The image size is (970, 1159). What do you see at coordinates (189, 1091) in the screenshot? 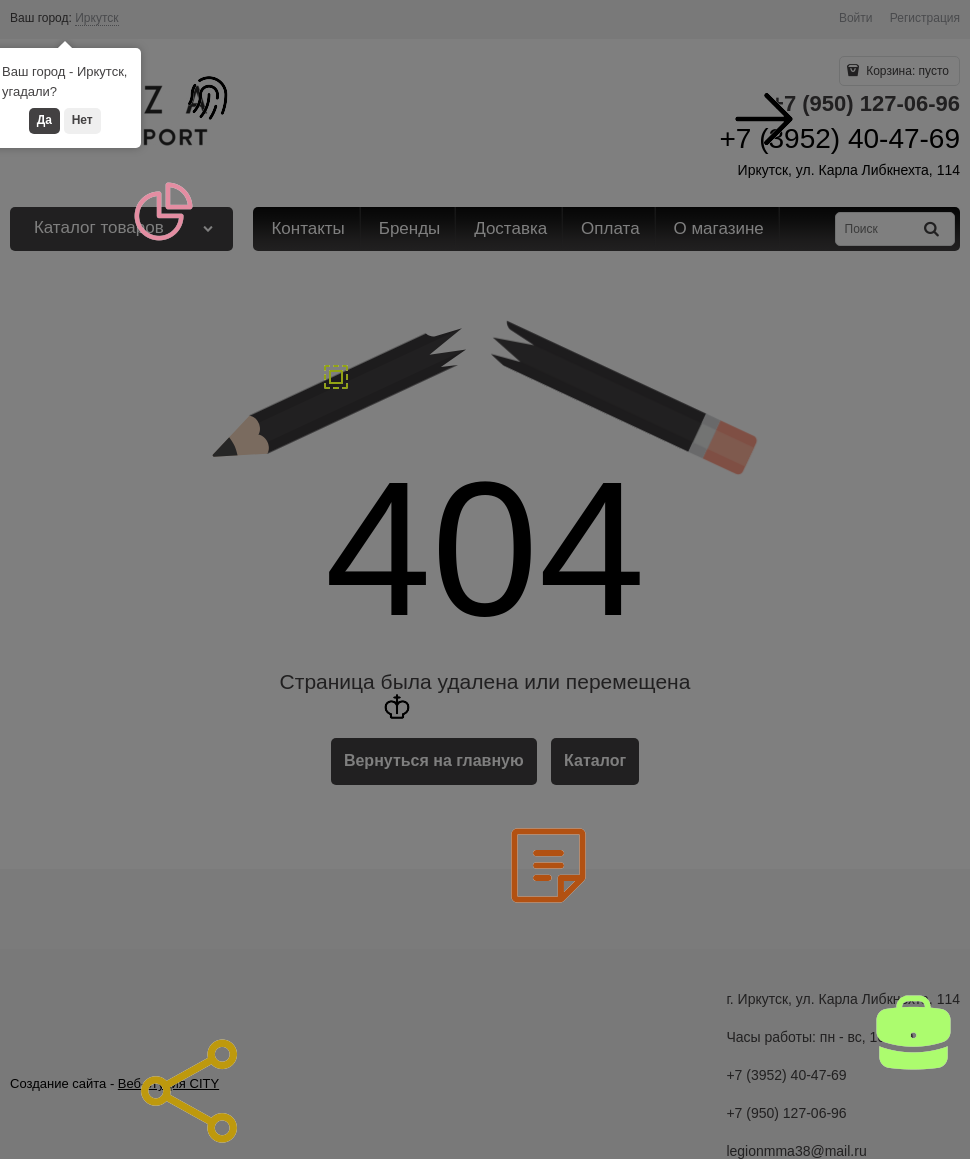
I see `share content with others` at bounding box center [189, 1091].